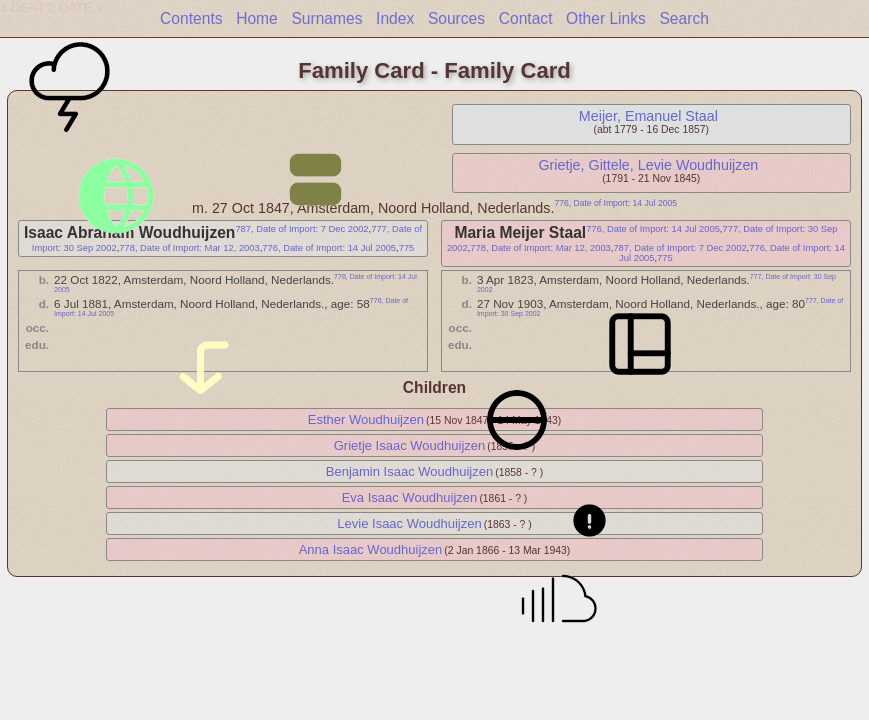 The height and width of the screenshot is (720, 869). Describe the element at coordinates (517, 420) in the screenshot. I see `toggle between light and dark mode` at that location.